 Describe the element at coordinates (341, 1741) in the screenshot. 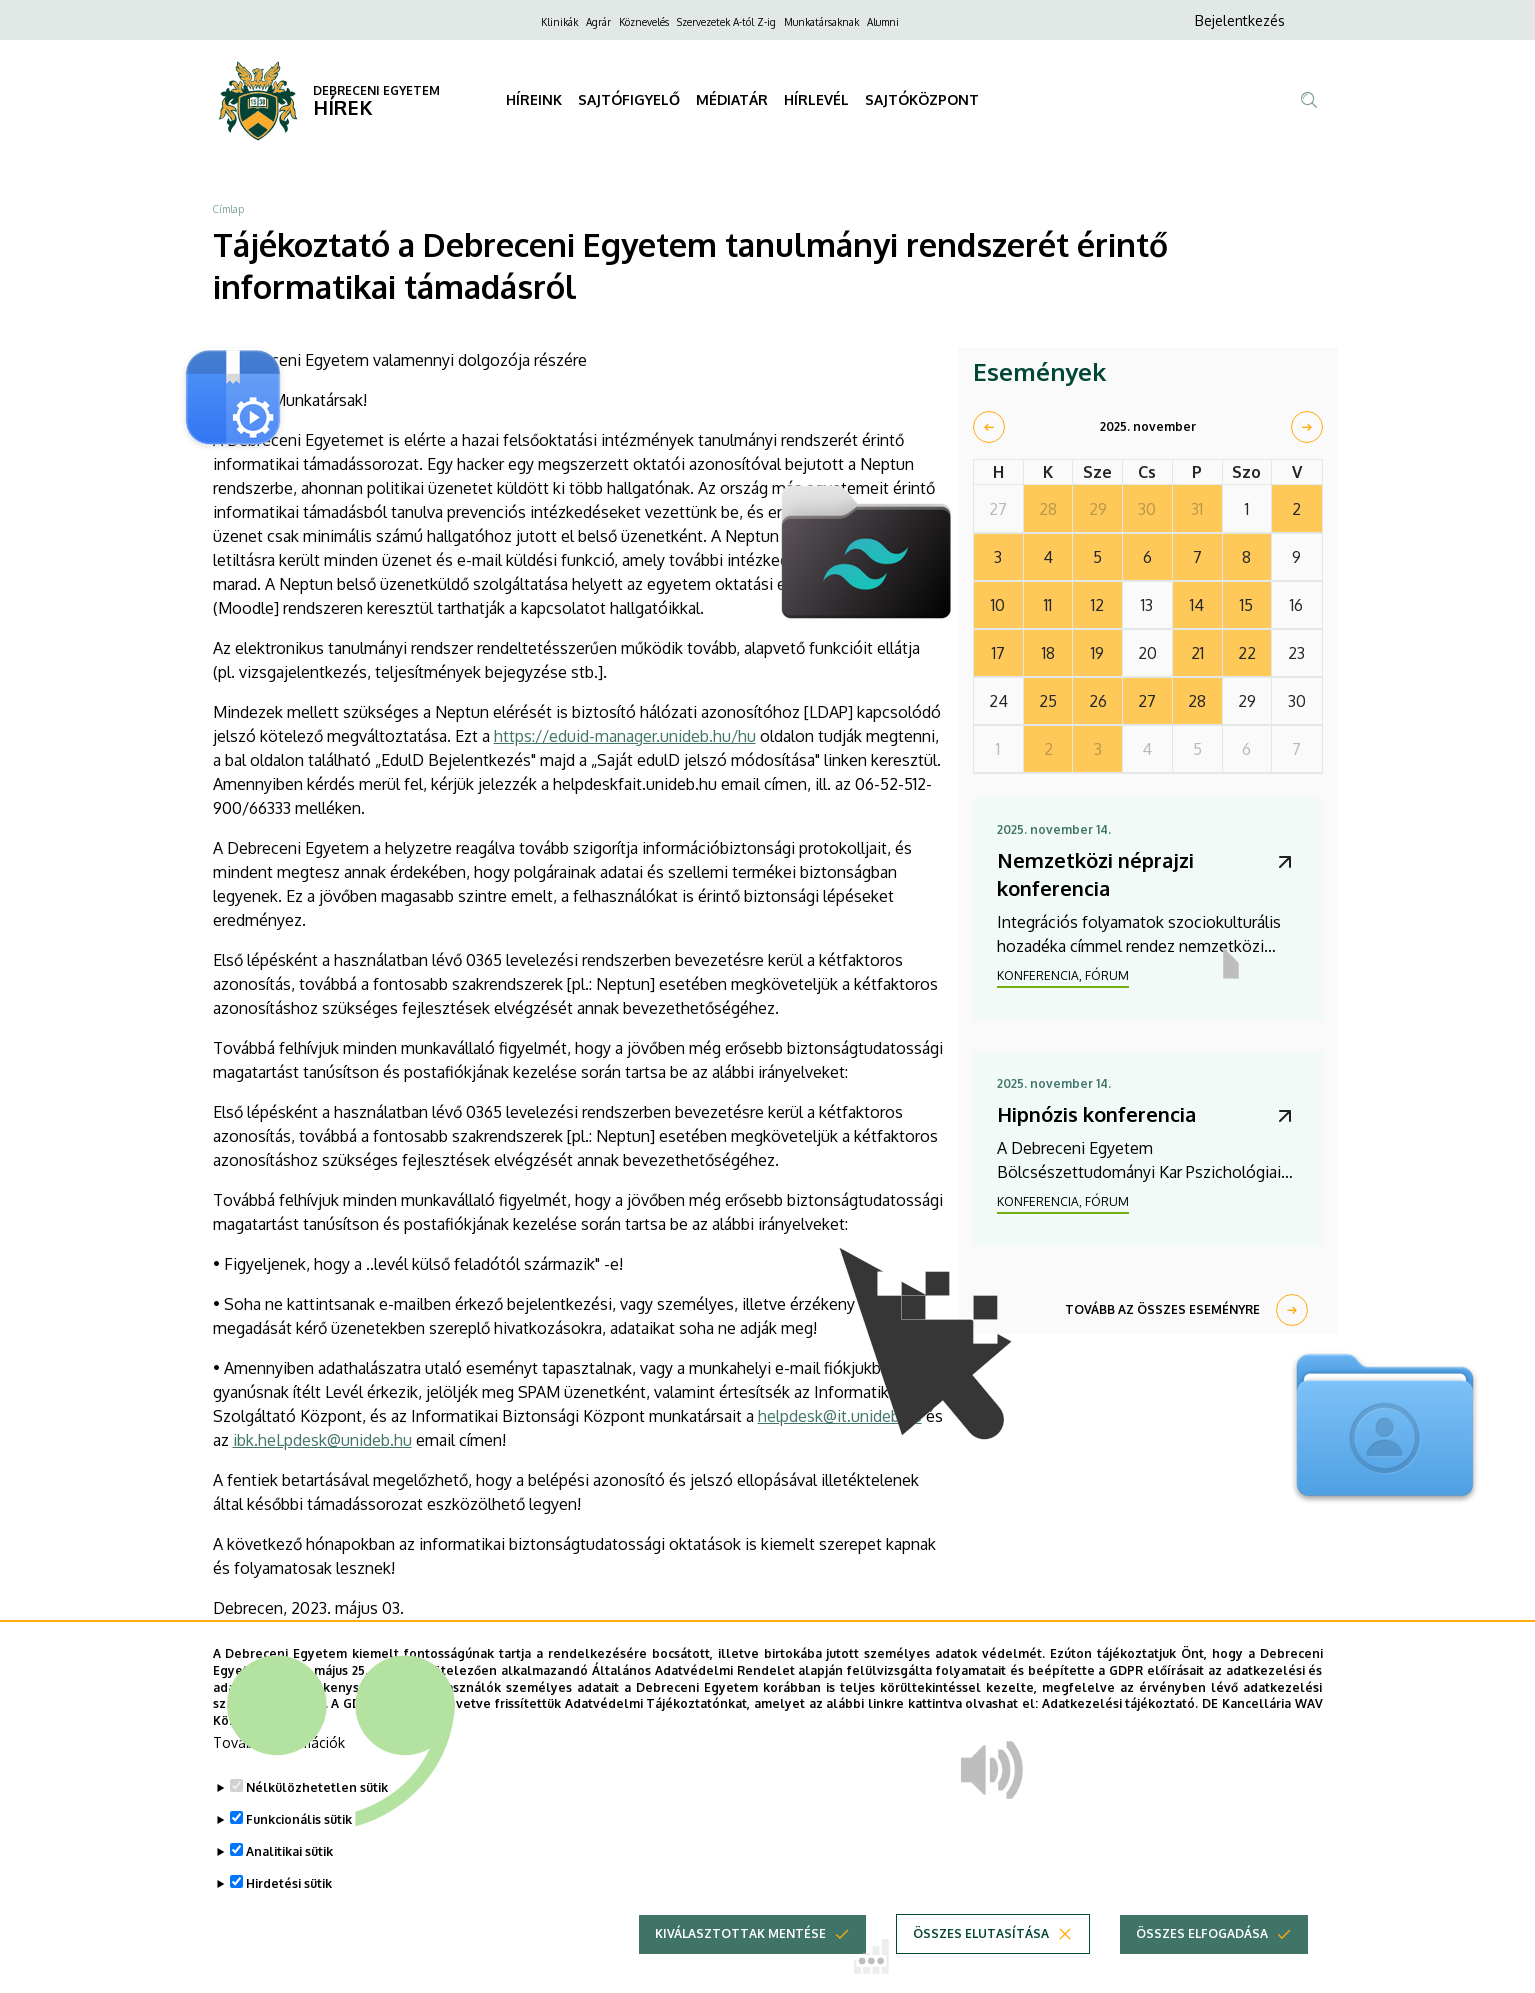

I see `punctuation input mode is currently inactive` at that location.